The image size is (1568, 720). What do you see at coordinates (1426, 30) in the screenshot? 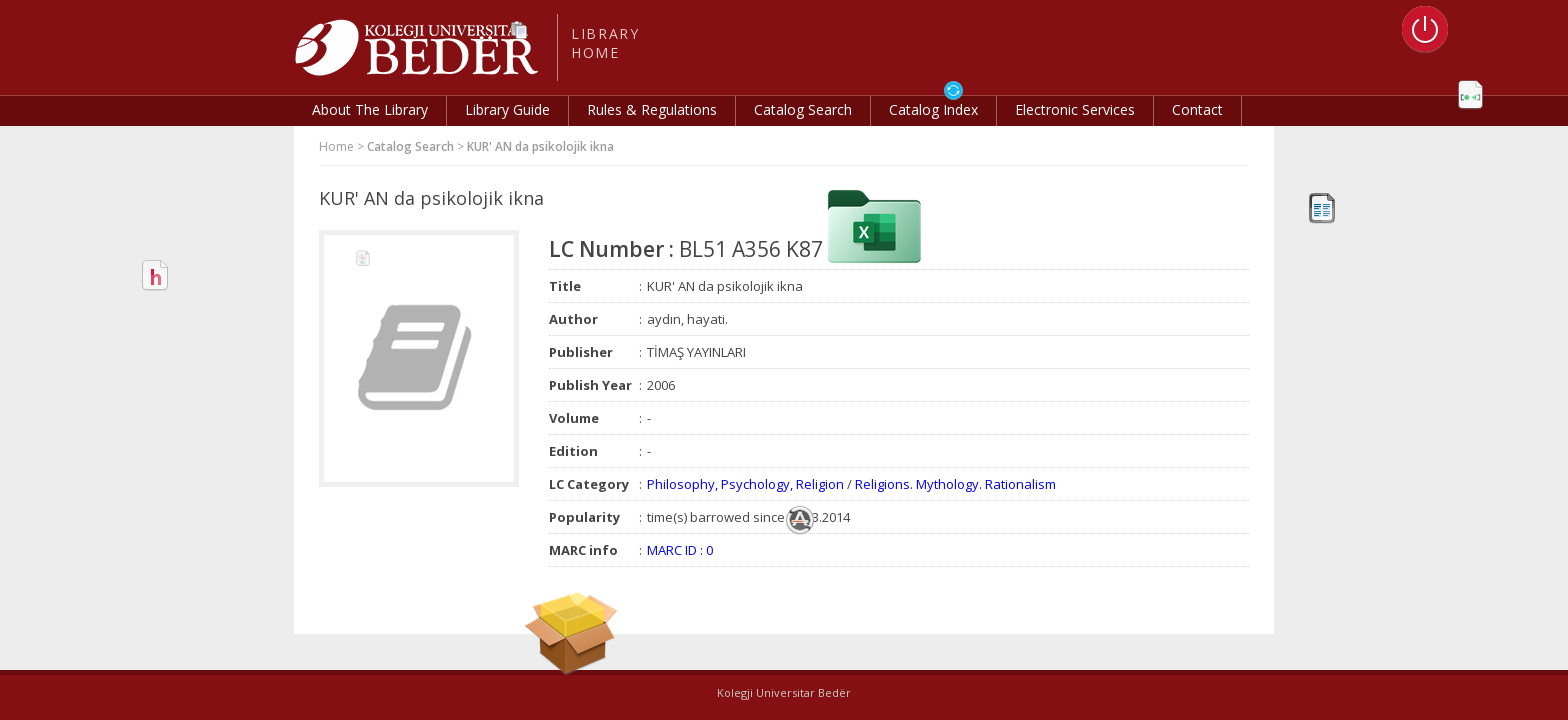
I see `shut down or power off the system` at bounding box center [1426, 30].